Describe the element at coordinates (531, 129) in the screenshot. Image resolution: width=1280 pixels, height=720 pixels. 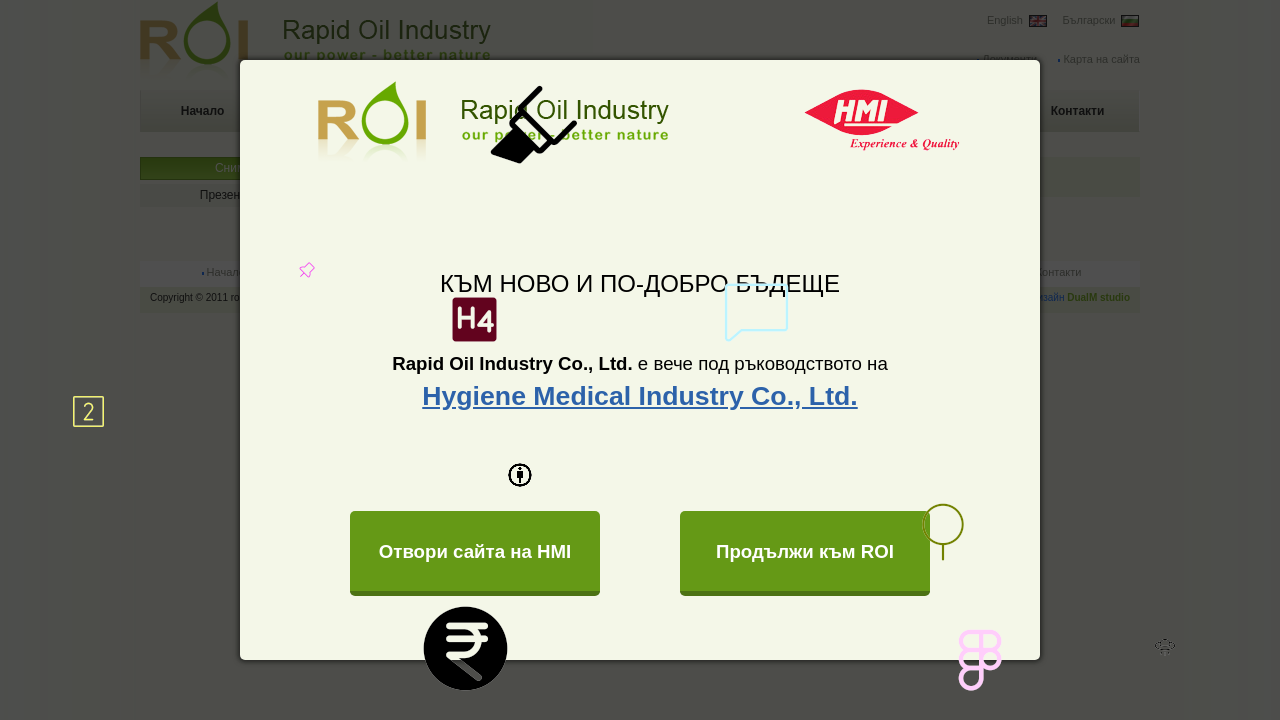
I see `highlight or mark selected text` at that location.